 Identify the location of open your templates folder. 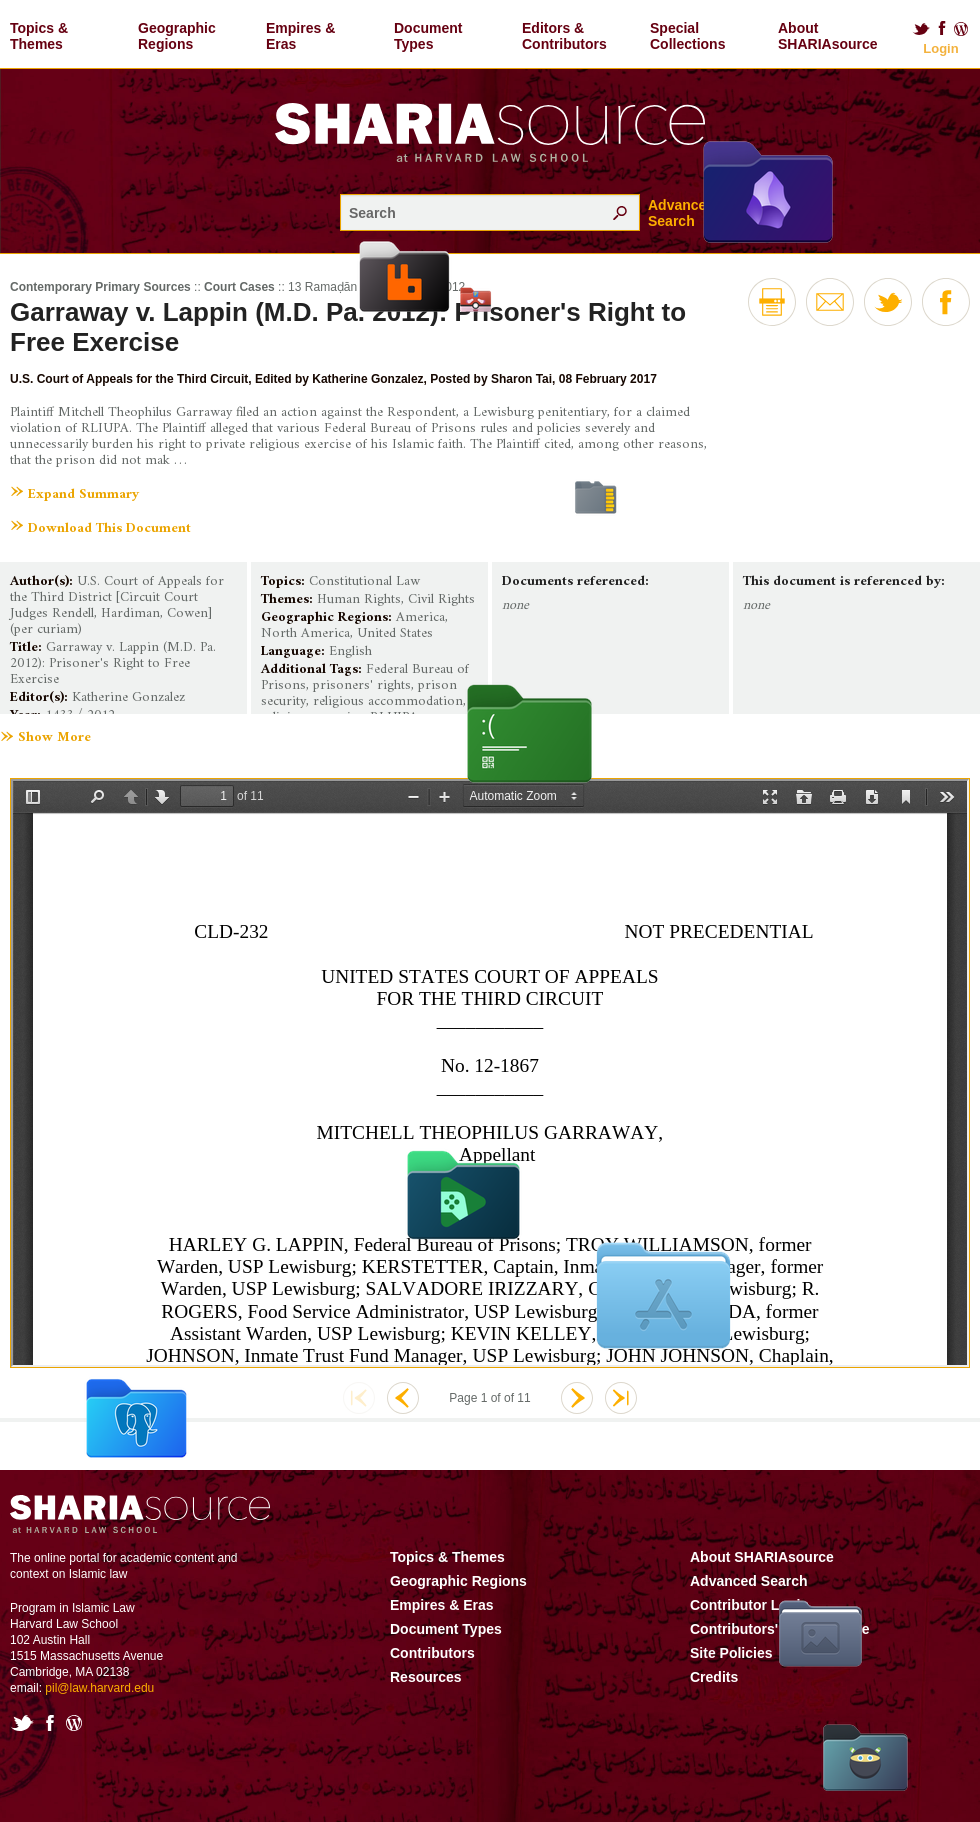
(663, 1295).